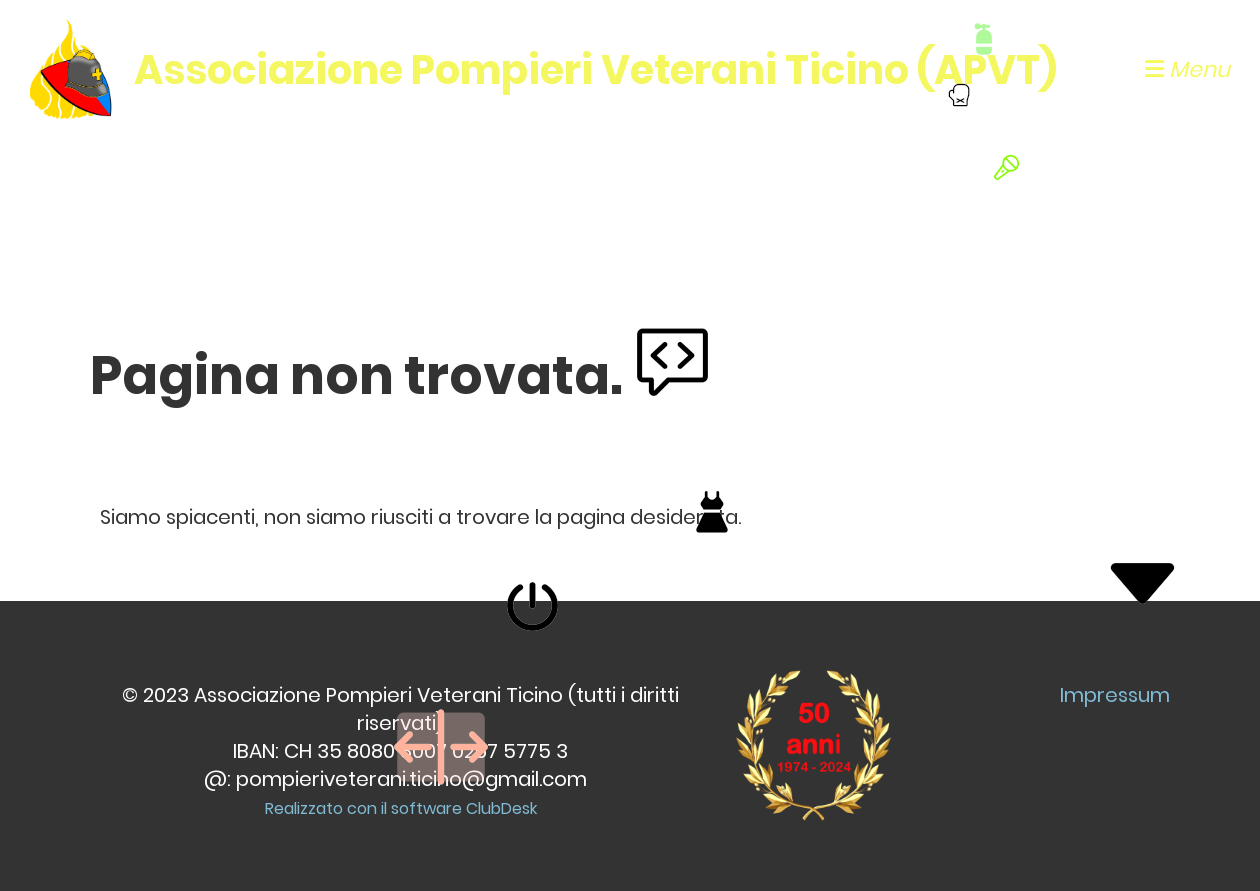 This screenshot has width=1260, height=891. What do you see at coordinates (441, 747) in the screenshot?
I see `expand content horizontally` at bounding box center [441, 747].